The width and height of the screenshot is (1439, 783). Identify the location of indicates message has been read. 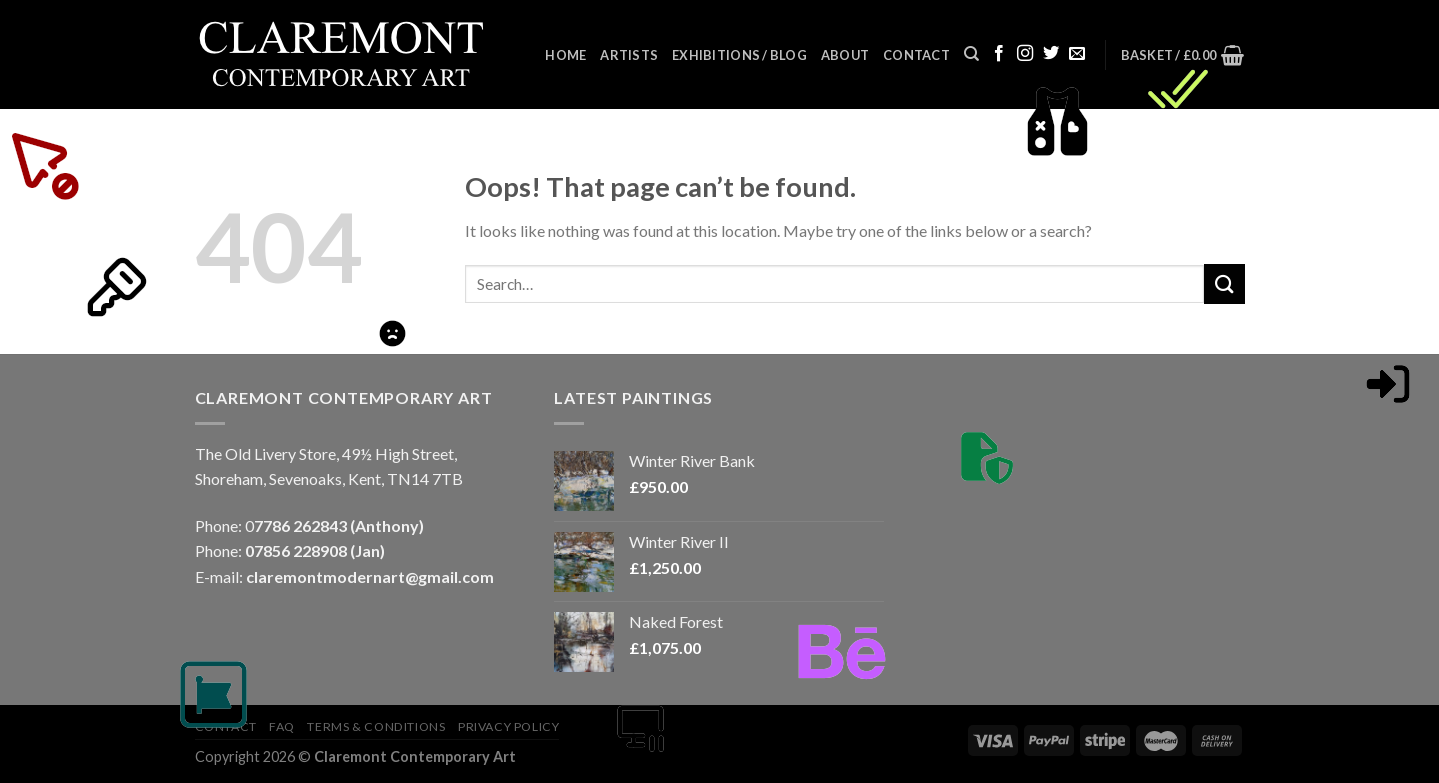
(1178, 89).